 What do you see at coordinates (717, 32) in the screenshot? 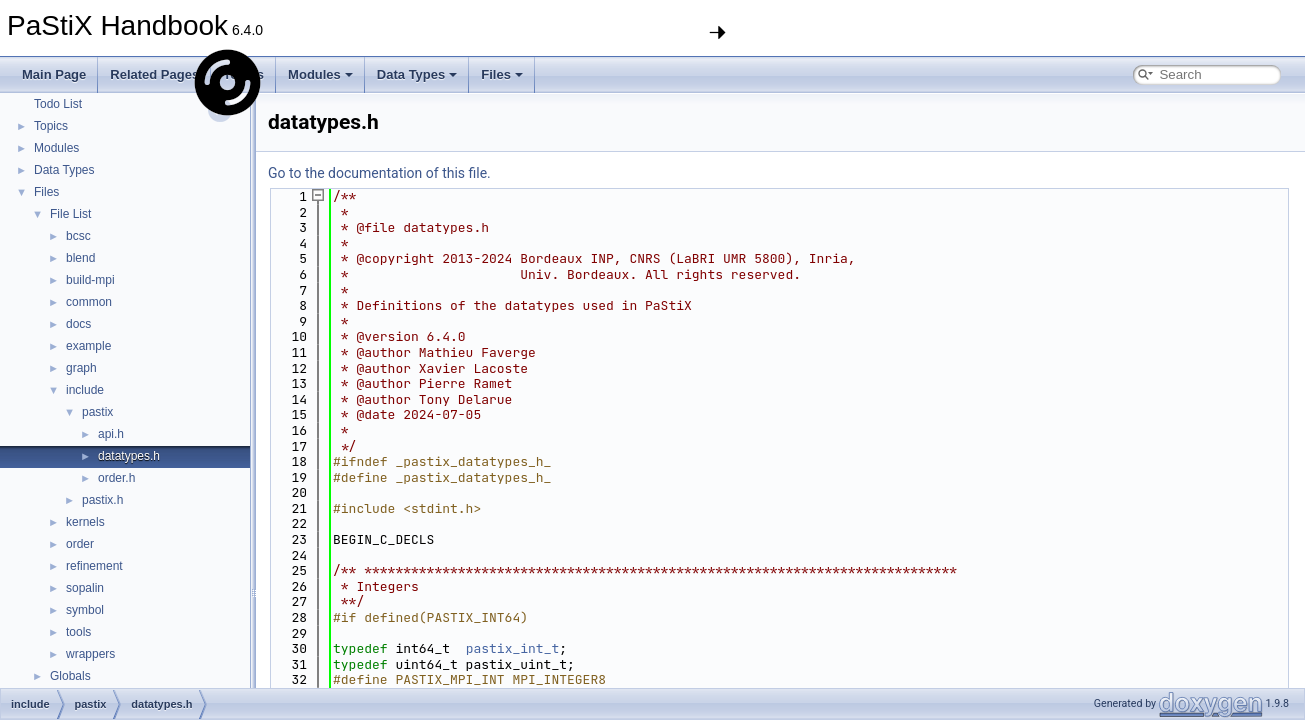
I see `navigate to the next item or screen` at bounding box center [717, 32].